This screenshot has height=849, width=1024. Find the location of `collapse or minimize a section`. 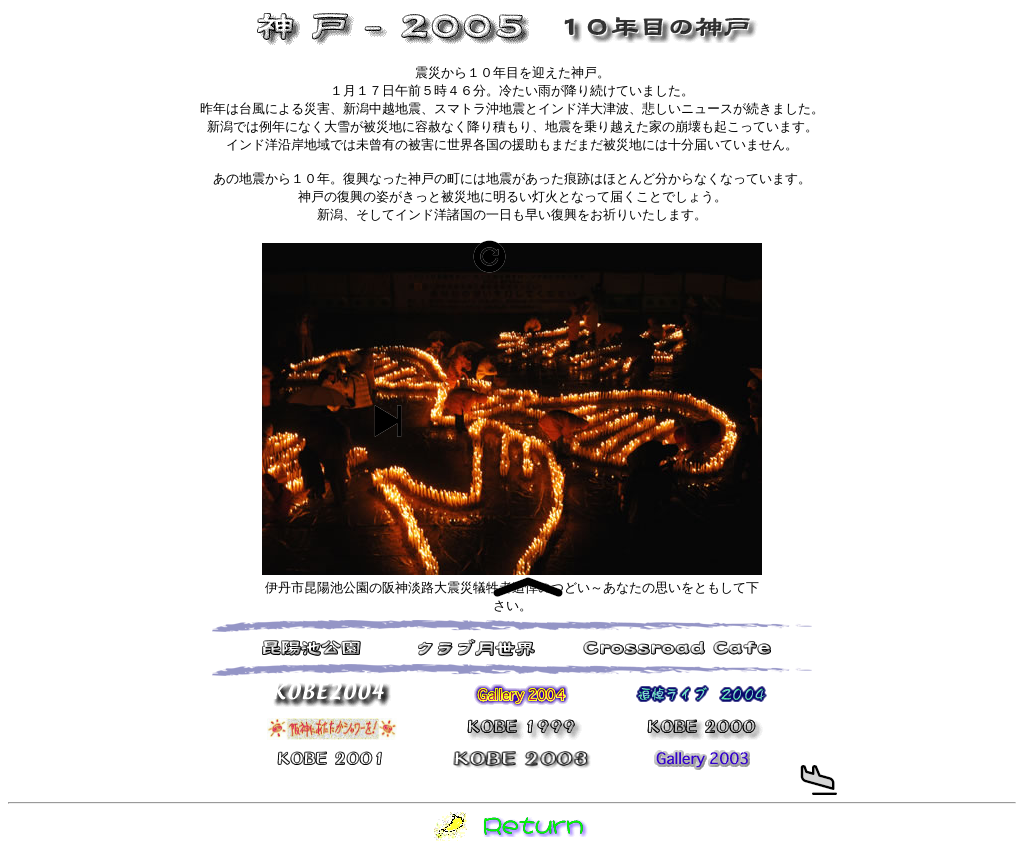

collapse or minimize a section is located at coordinates (528, 589).